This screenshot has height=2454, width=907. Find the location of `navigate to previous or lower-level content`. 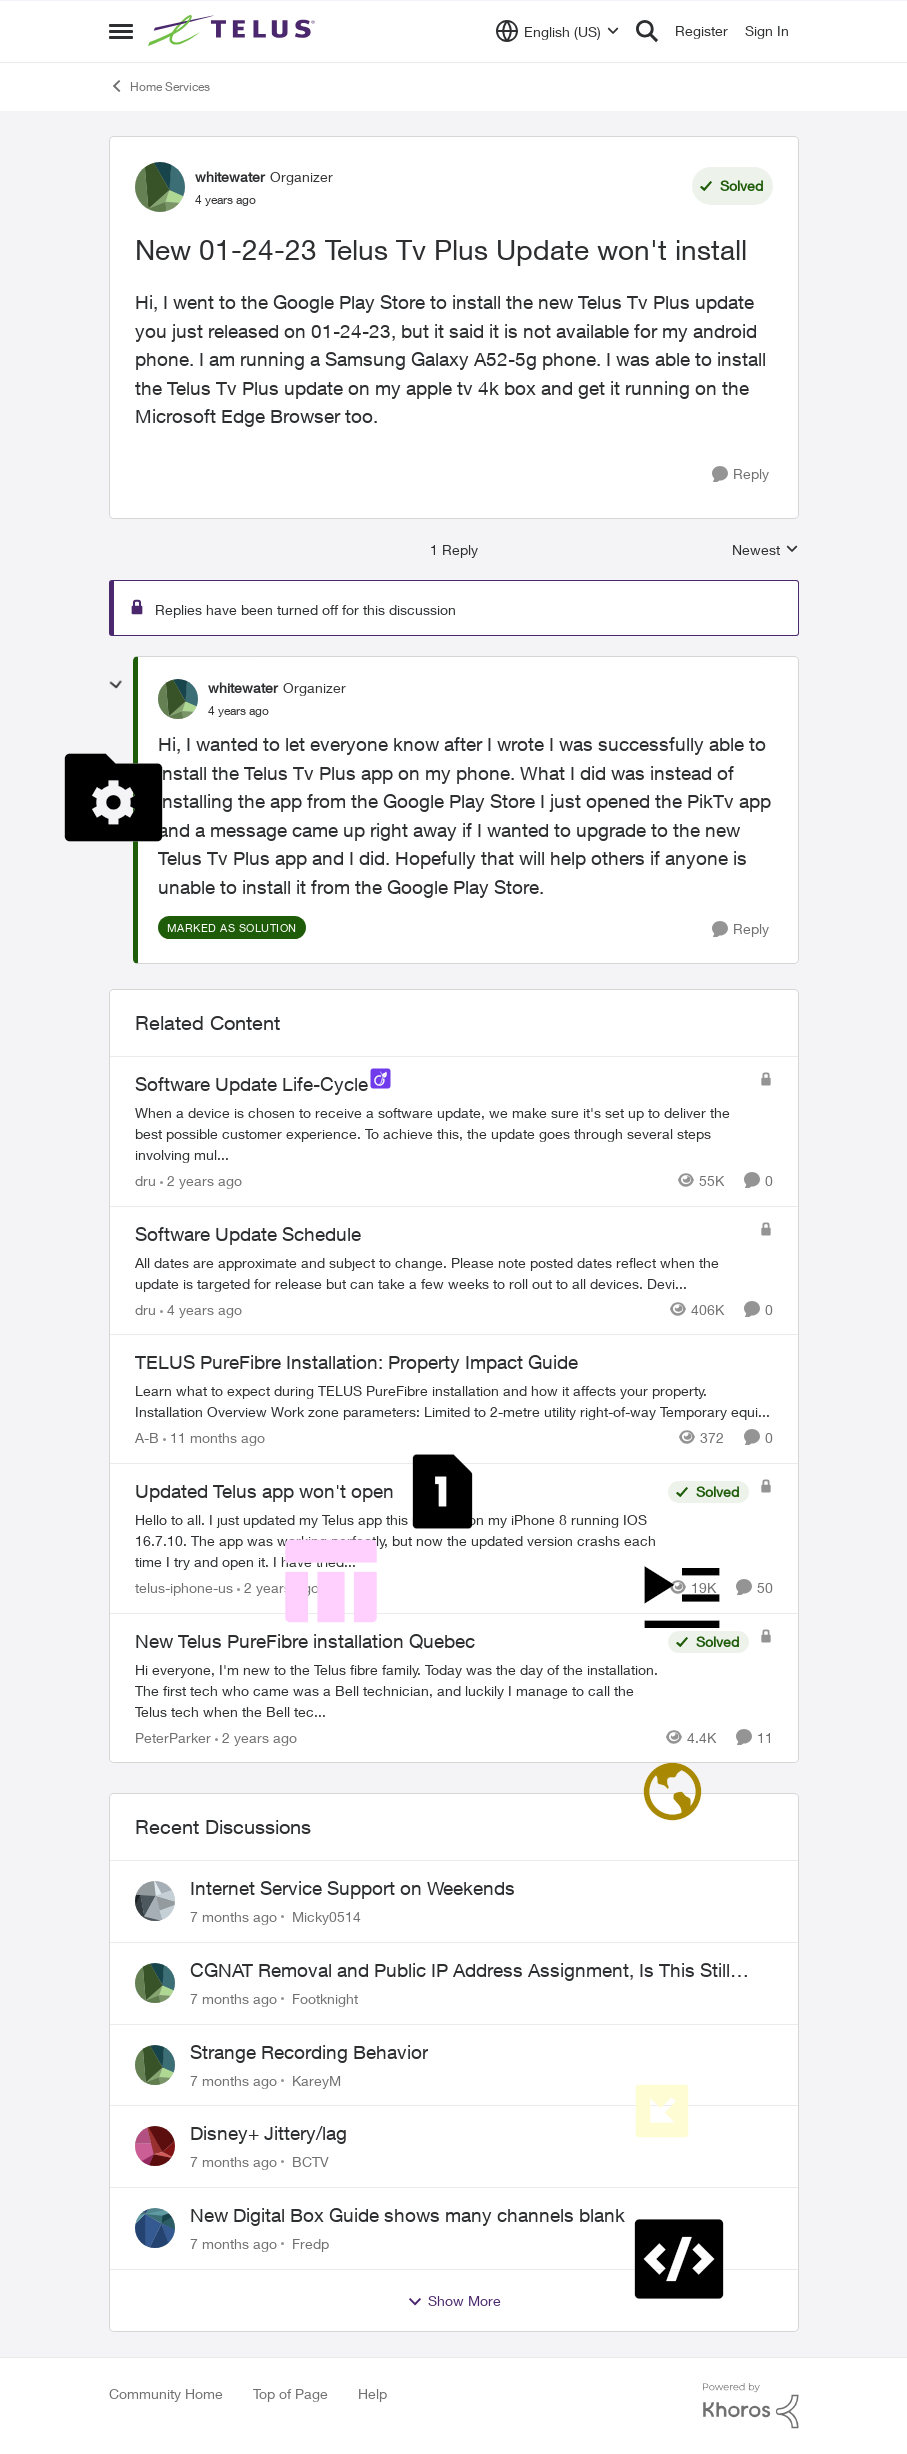

navigate to previous or lower-level content is located at coordinates (662, 2111).